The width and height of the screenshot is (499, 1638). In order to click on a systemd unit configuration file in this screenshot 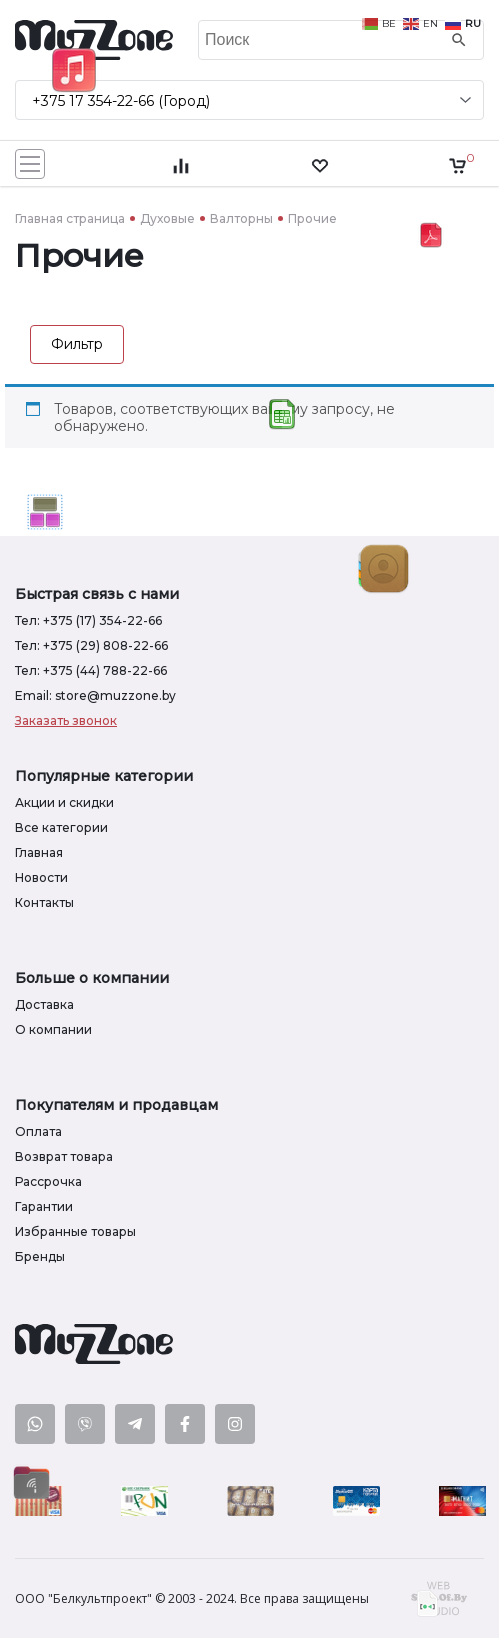, I will do `click(427, 1603)`.